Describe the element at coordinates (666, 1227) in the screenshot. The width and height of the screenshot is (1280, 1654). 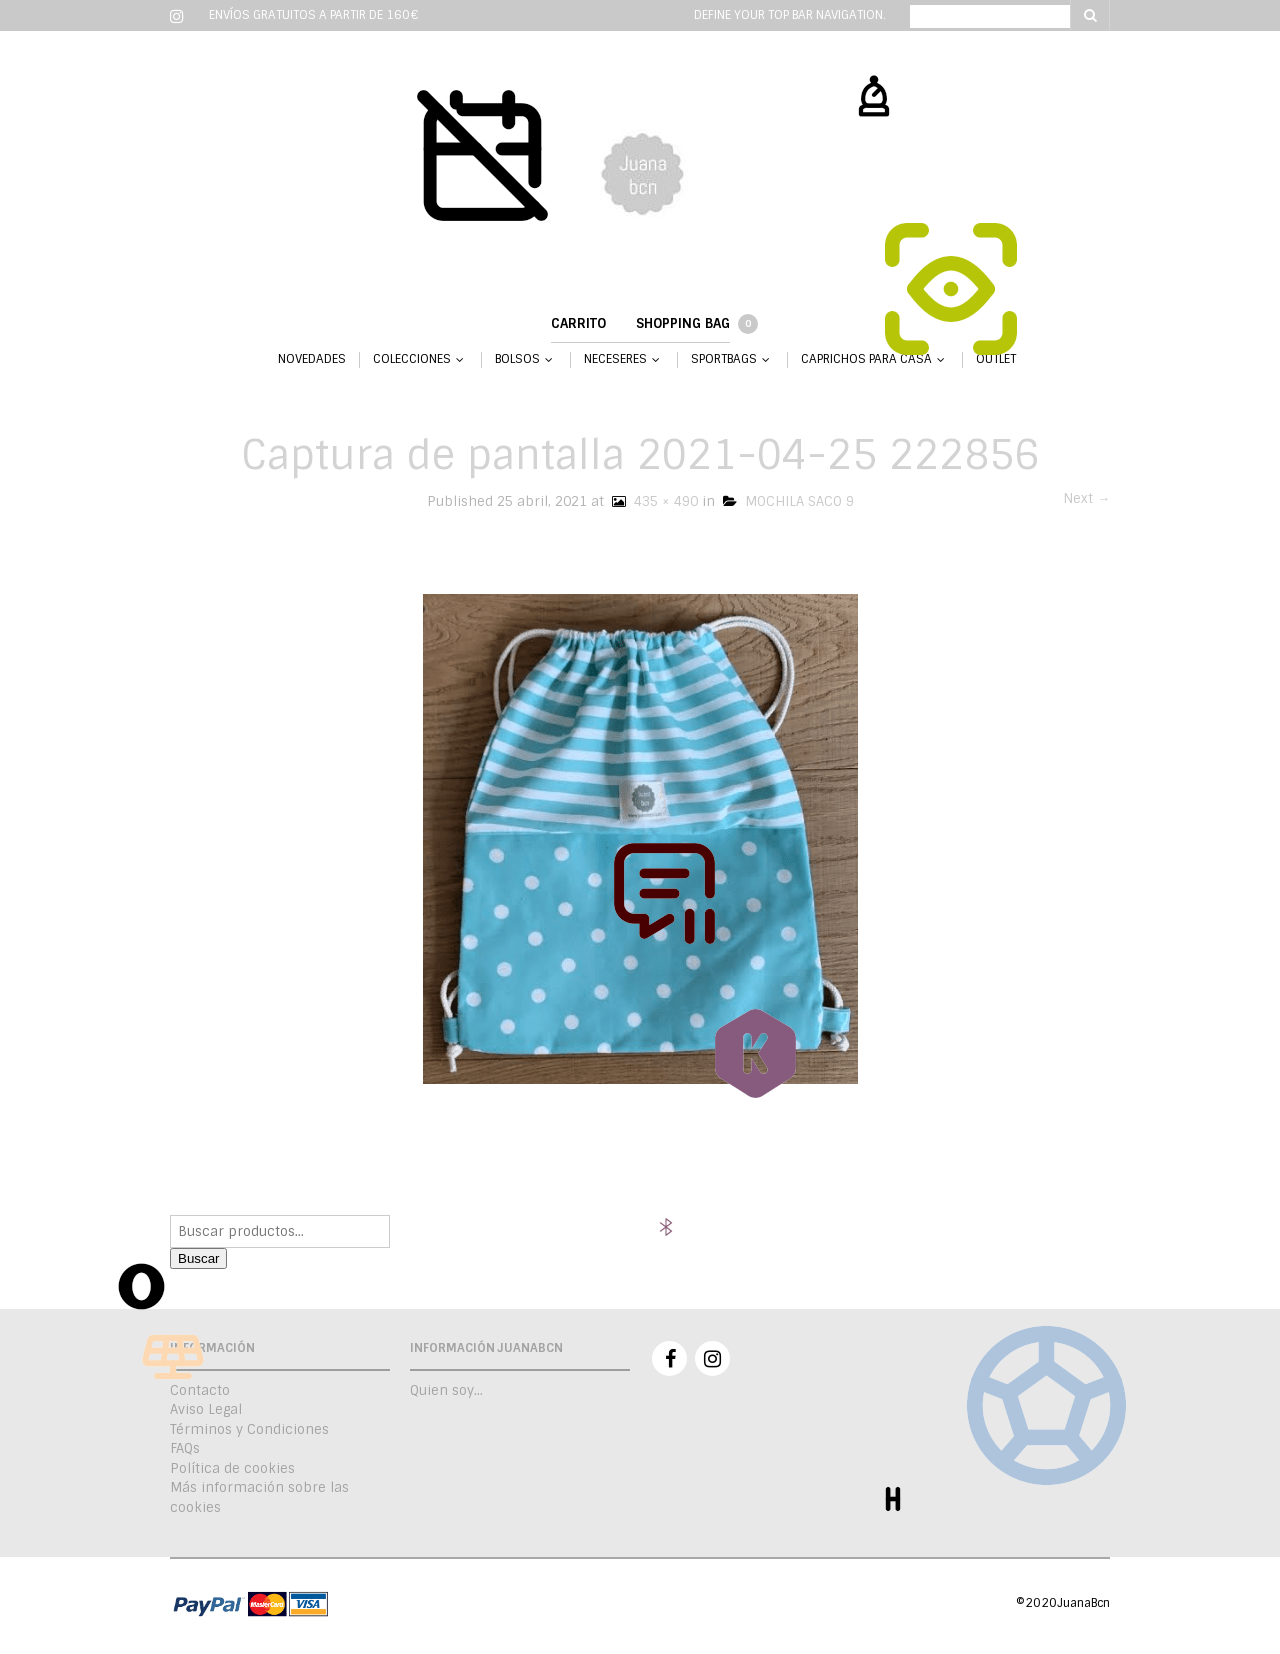
I see `toggle bluetooth connectivity on or off` at that location.